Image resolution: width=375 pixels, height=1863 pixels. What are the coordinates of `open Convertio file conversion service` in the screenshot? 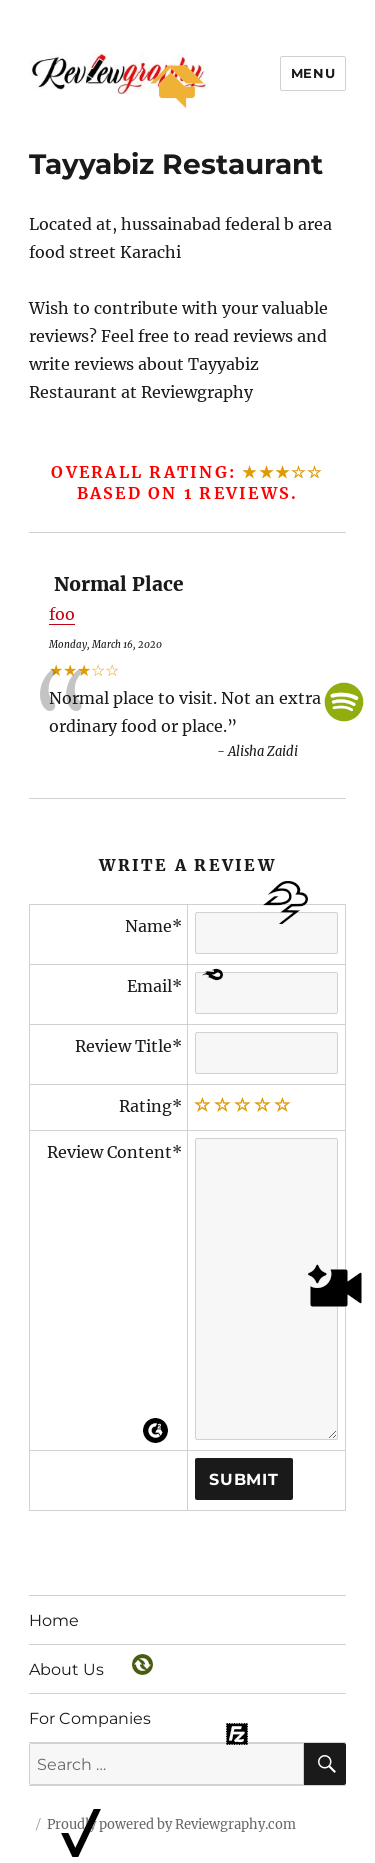 It's located at (142, 1664).